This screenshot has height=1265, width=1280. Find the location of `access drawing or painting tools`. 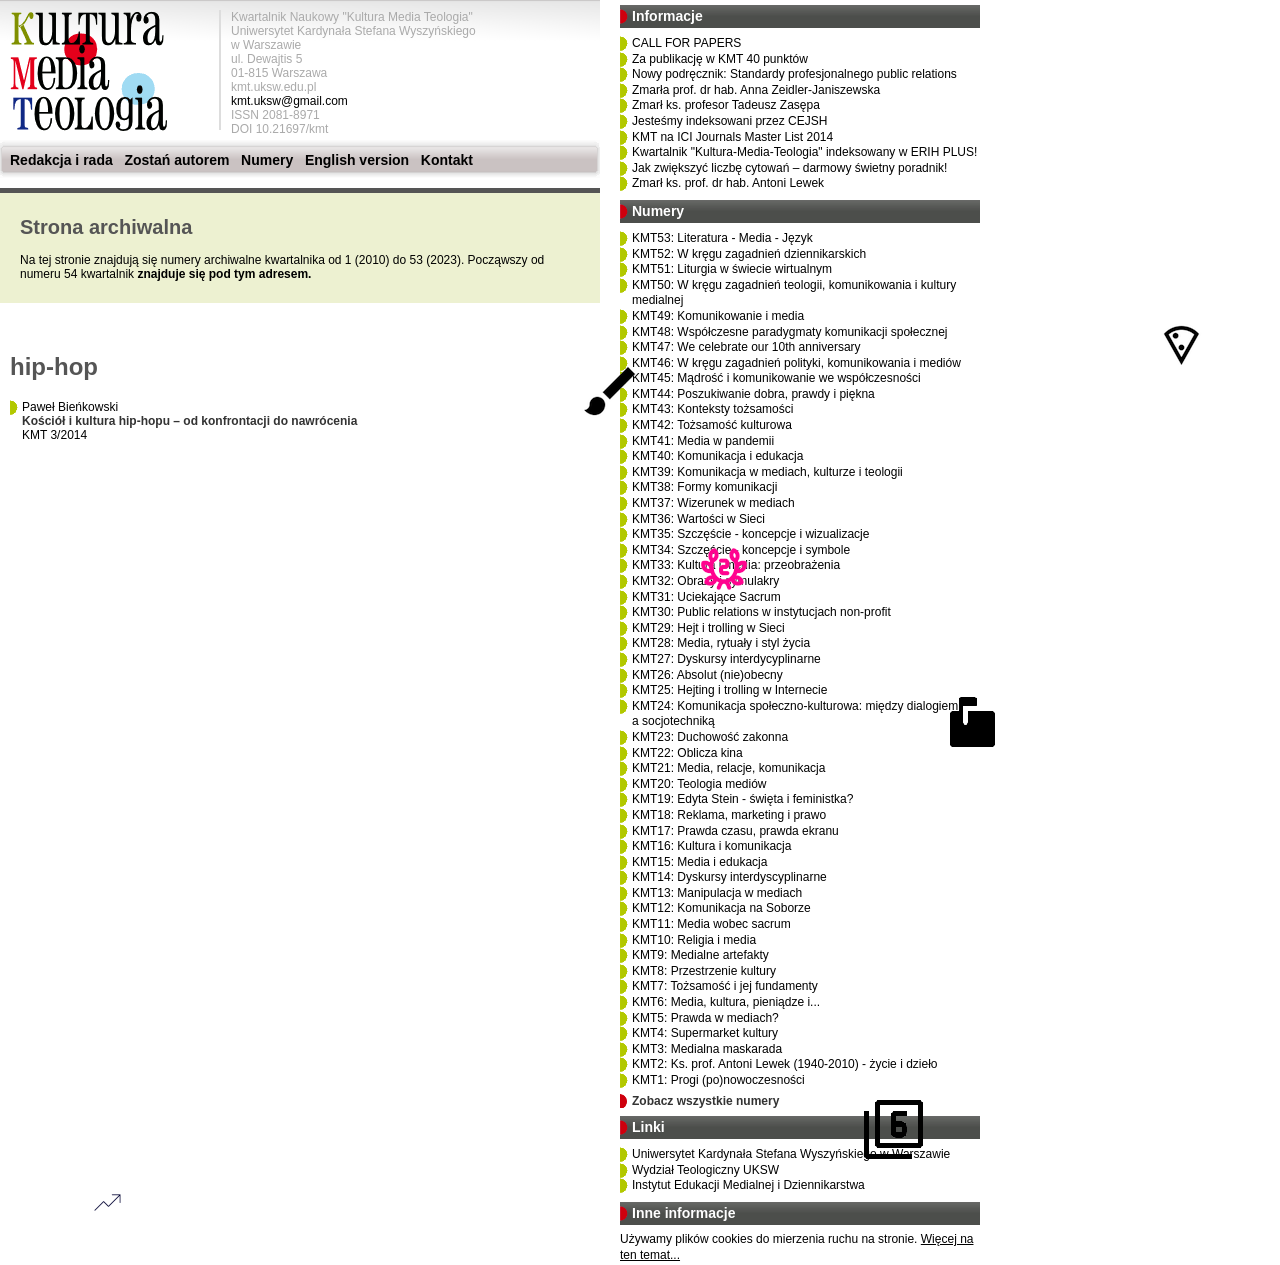

access drawing or painting tools is located at coordinates (610, 391).